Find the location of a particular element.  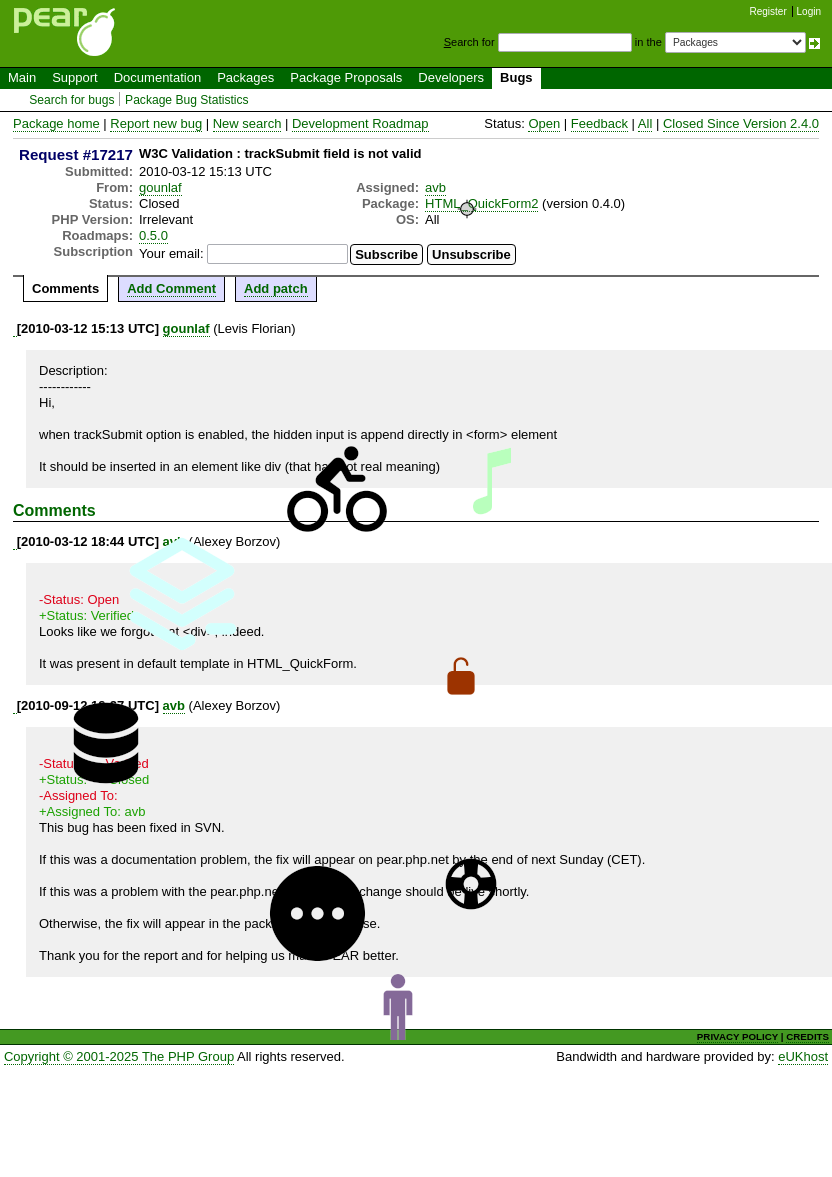

access more options or actions is located at coordinates (317, 913).